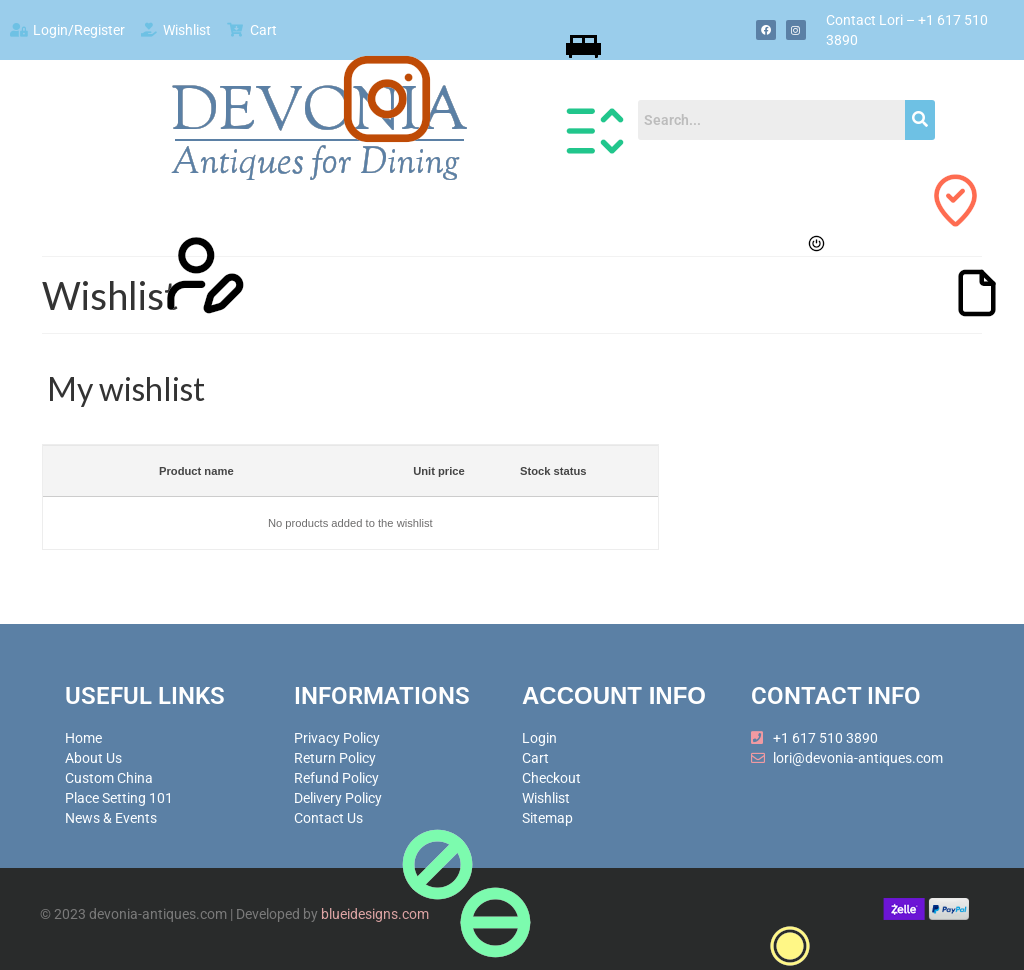 The height and width of the screenshot is (970, 1024). What do you see at coordinates (977, 293) in the screenshot?
I see `view or open a file` at bounding box center [977, 293].